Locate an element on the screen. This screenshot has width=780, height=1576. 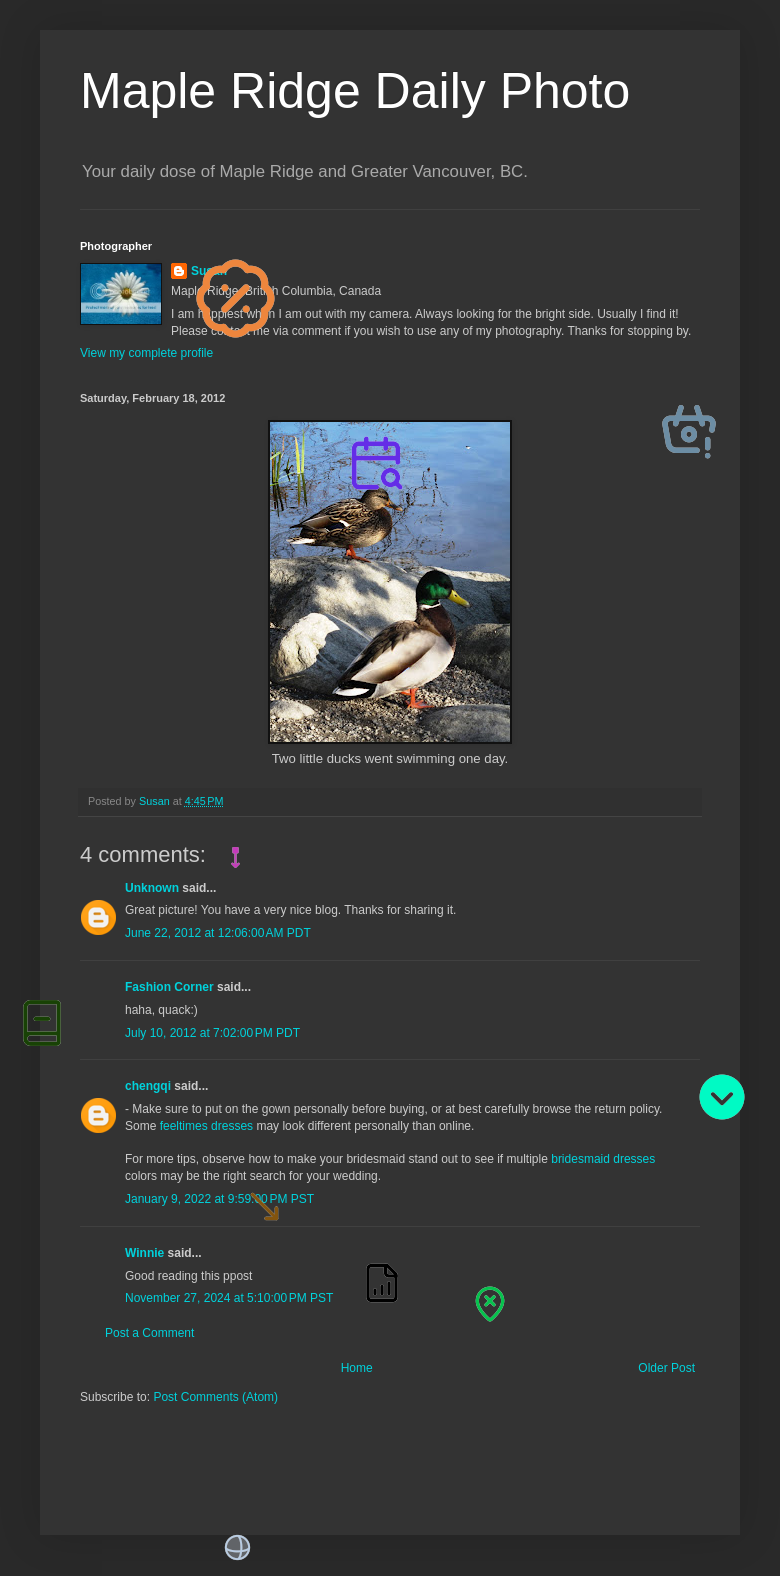
remove a saved location is located at coordinates (490, 1304).